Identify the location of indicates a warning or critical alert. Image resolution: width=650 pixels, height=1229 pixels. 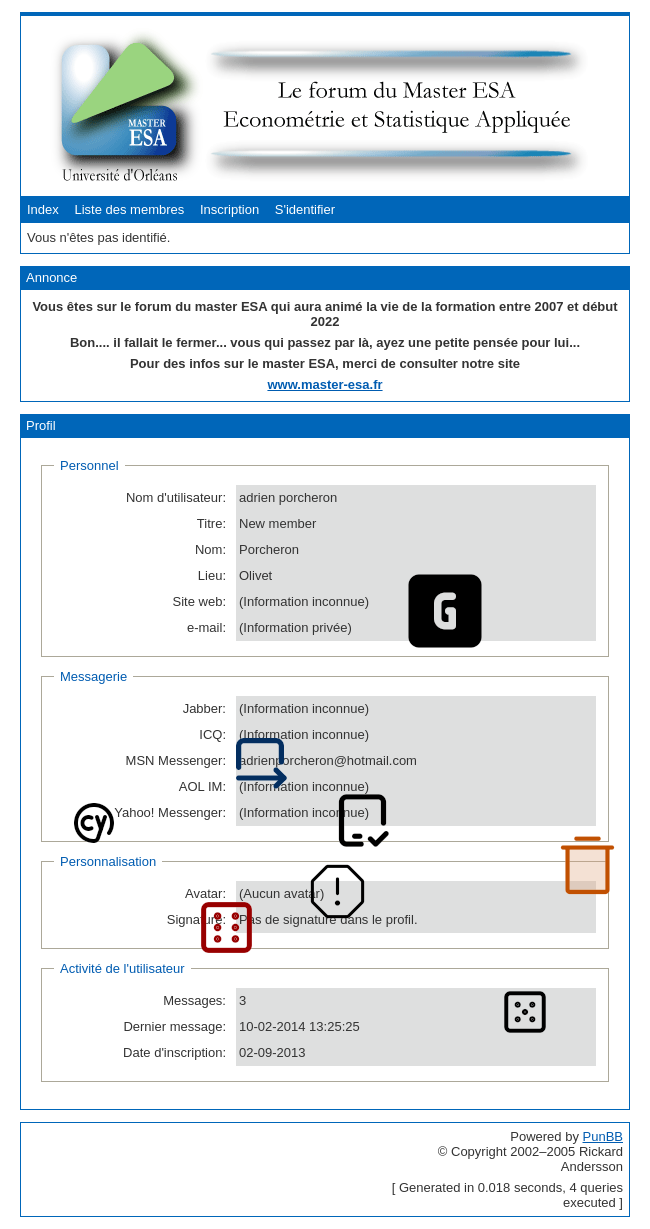
(337, 891).